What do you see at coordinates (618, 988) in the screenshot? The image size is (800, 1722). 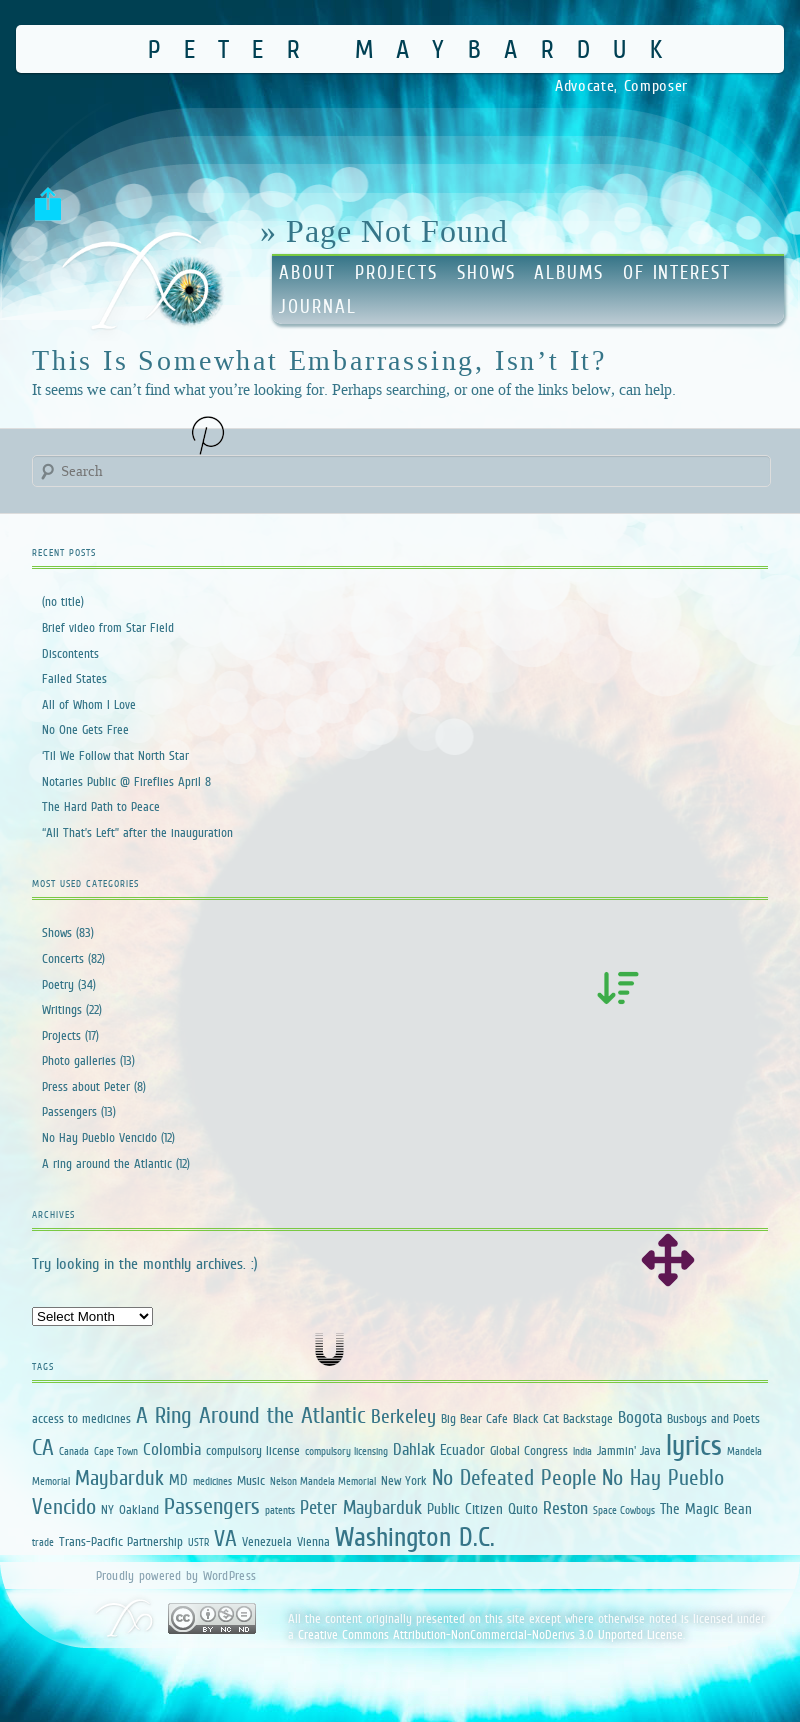 I see `sort items from largest to smallest` at bounding box center [618, 988].